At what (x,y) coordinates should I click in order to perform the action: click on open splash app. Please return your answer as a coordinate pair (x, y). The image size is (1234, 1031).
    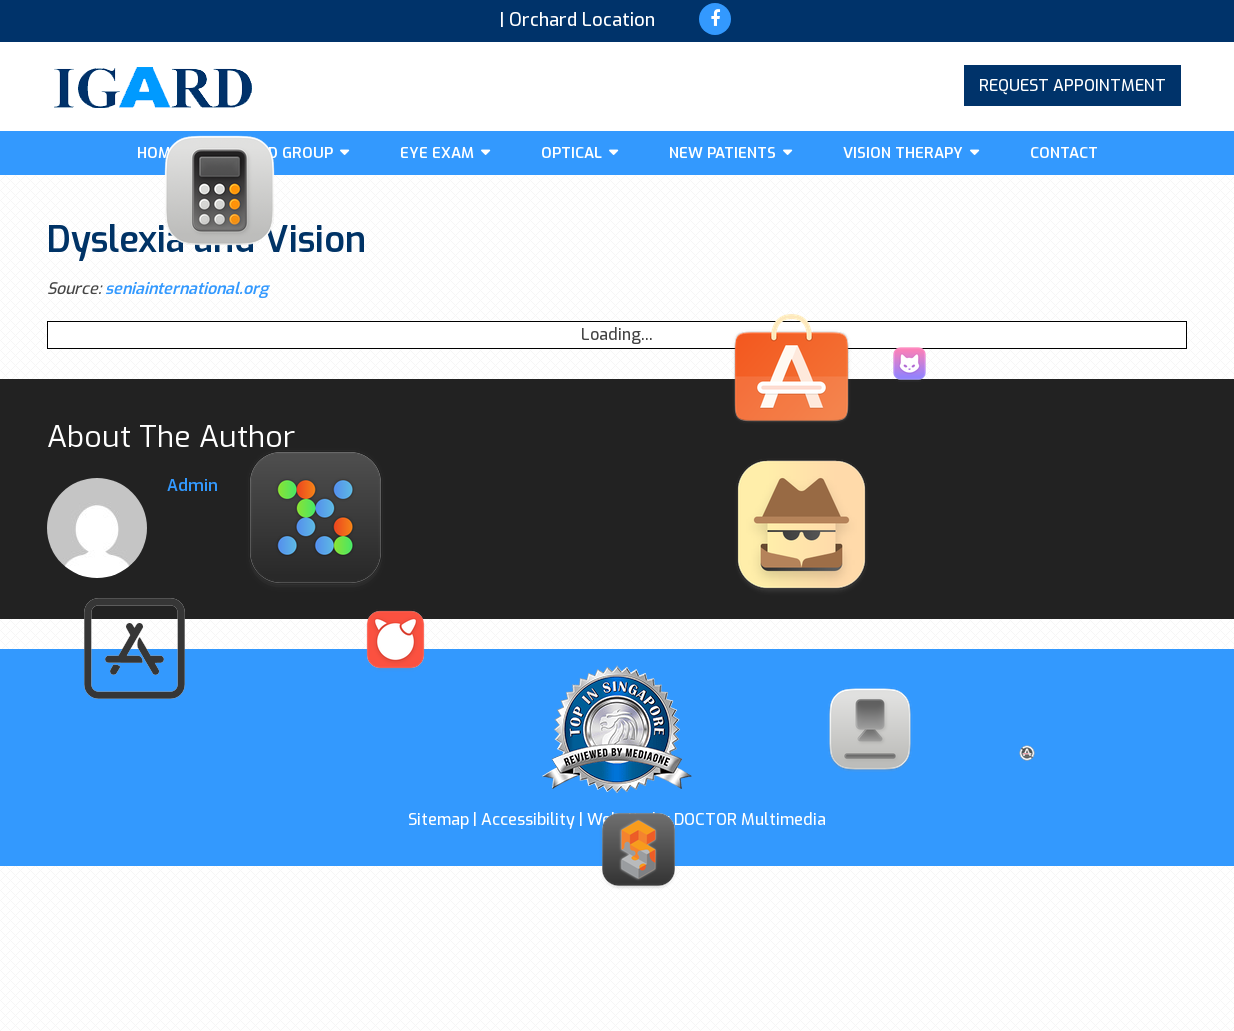
    Looking at the image, I should click on (638, 849).